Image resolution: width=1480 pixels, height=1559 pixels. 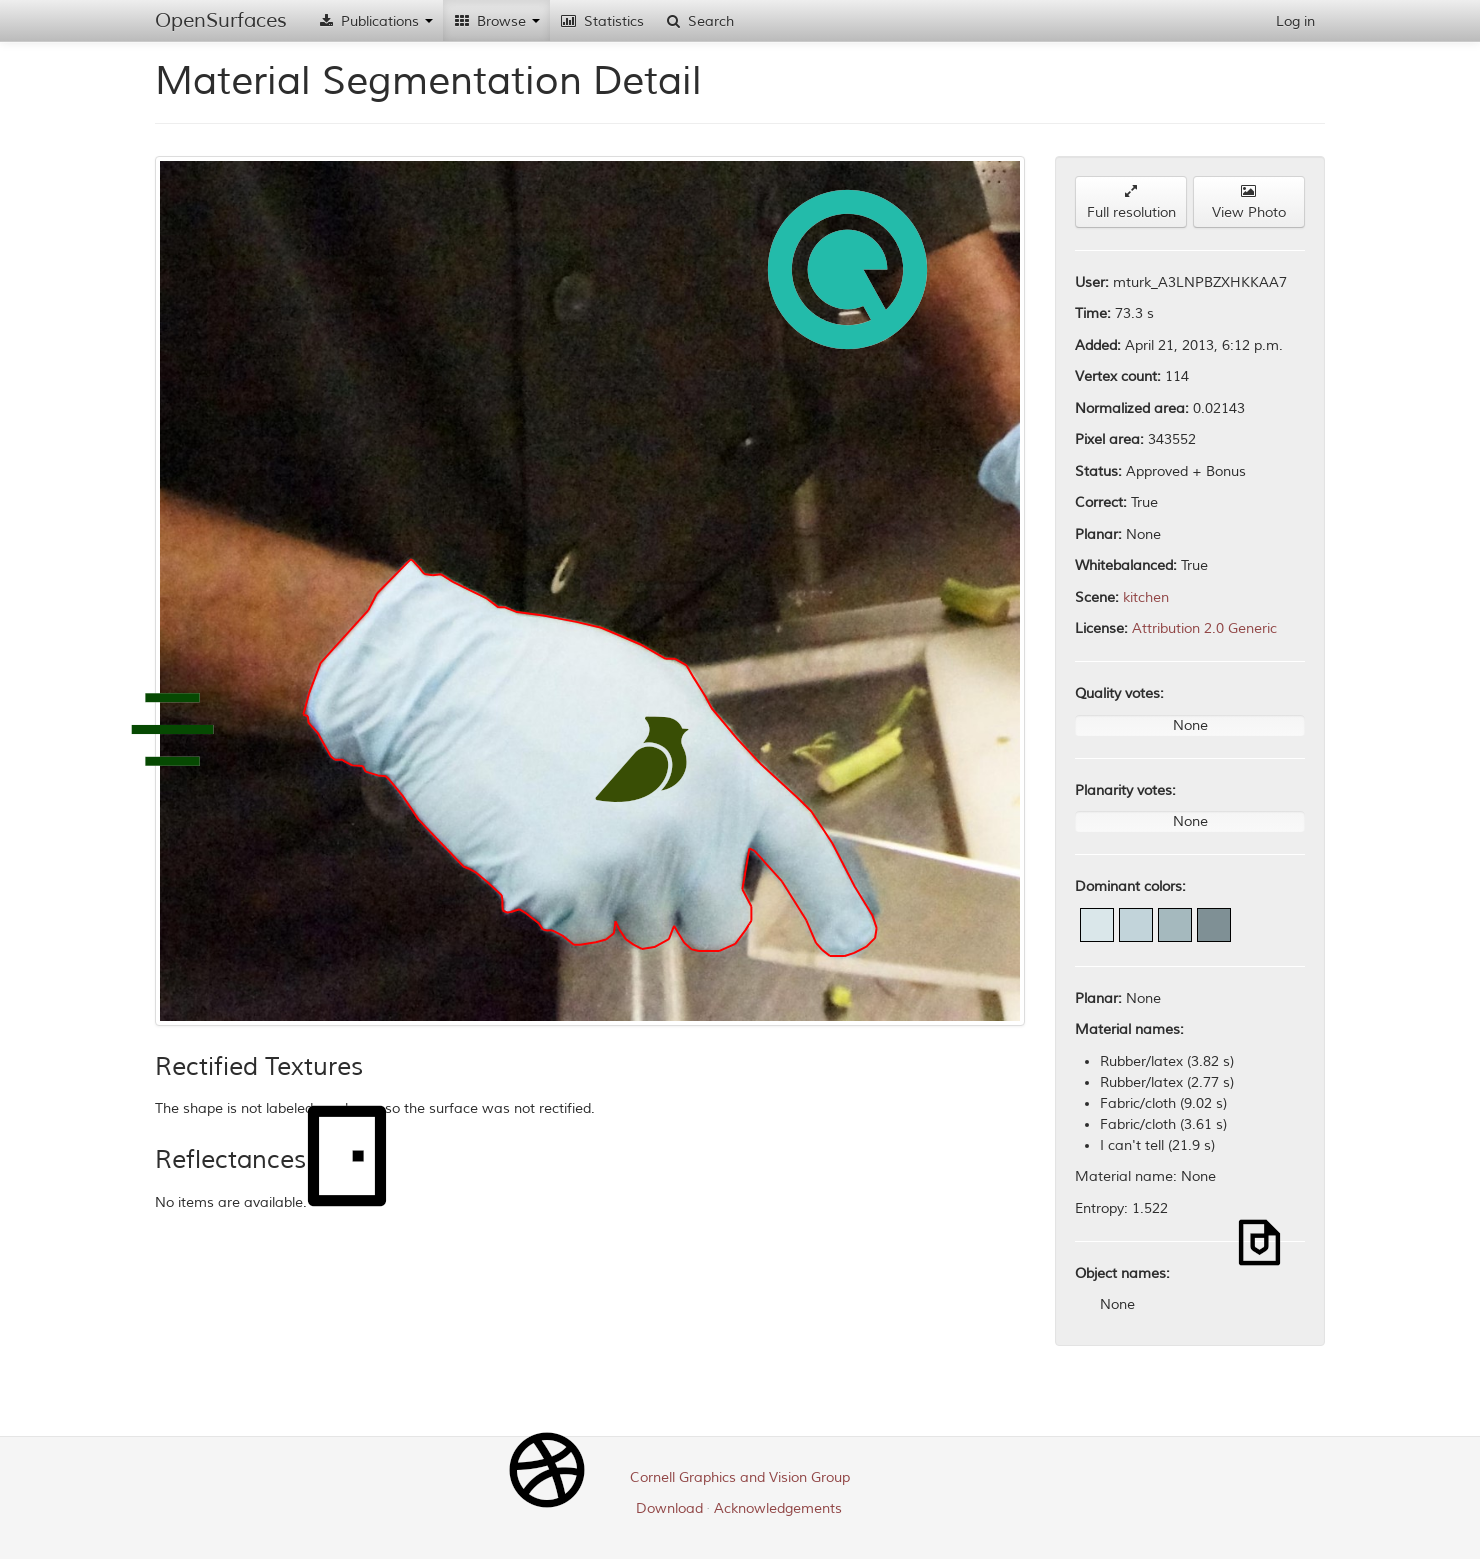 I want to click on visit dribbble profile or portfolio, so click(x=547, y=1470).